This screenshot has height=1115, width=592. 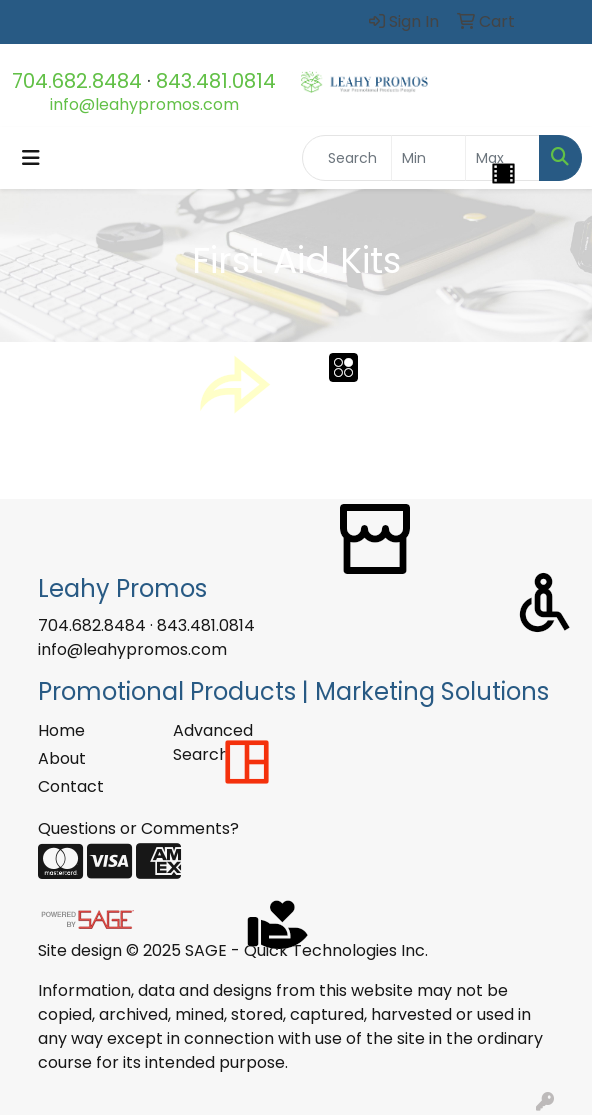 What do you see at coordinates (503, 173) in the screenshot?
I see `access video or film content` at bounding box center [503, 173].